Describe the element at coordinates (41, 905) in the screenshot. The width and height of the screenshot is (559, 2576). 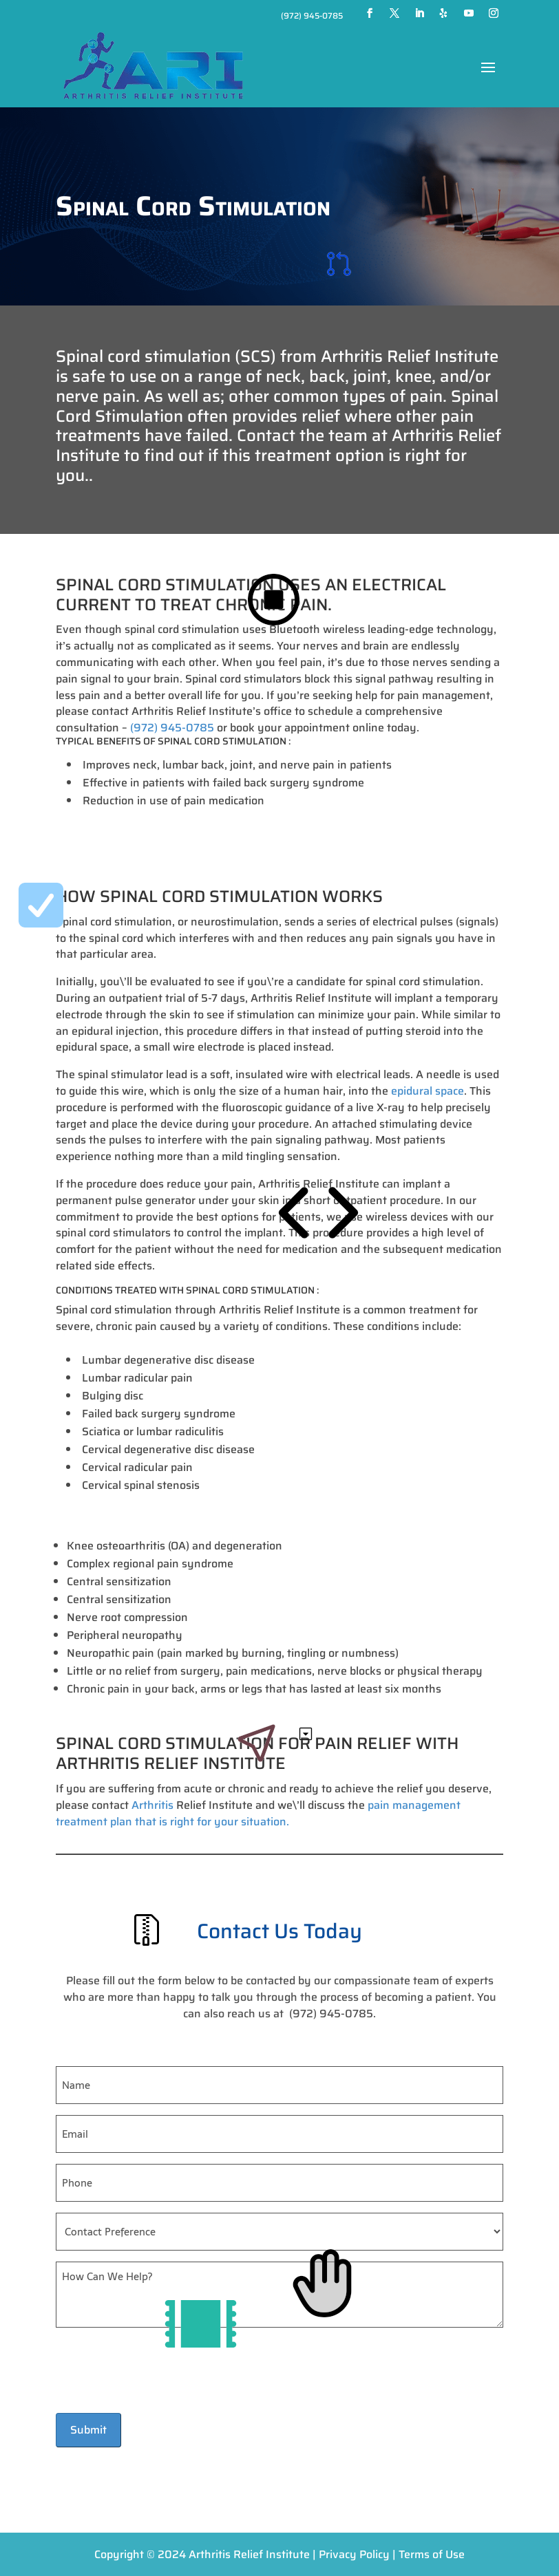
I see `confirm or submit an action` at that location.